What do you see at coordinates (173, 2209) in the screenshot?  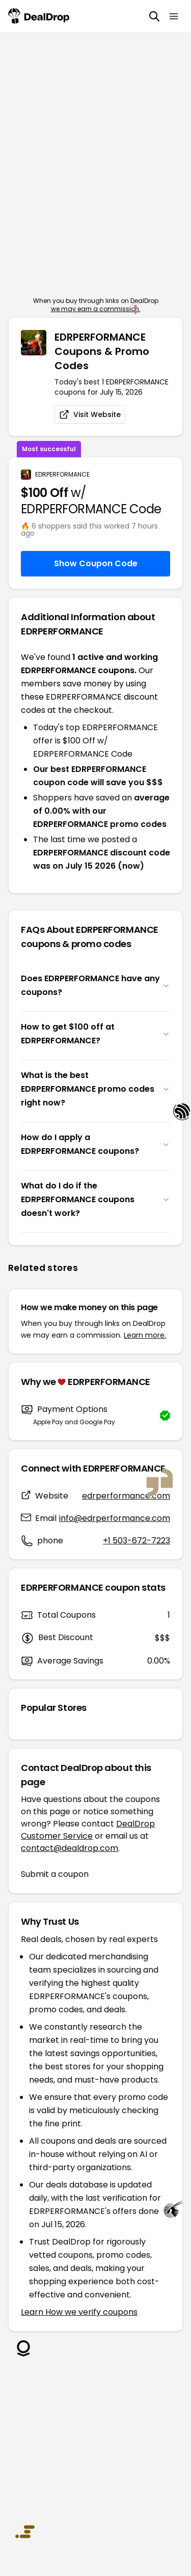 I see `qatar airways logo` at bounding box center [173, 2209].